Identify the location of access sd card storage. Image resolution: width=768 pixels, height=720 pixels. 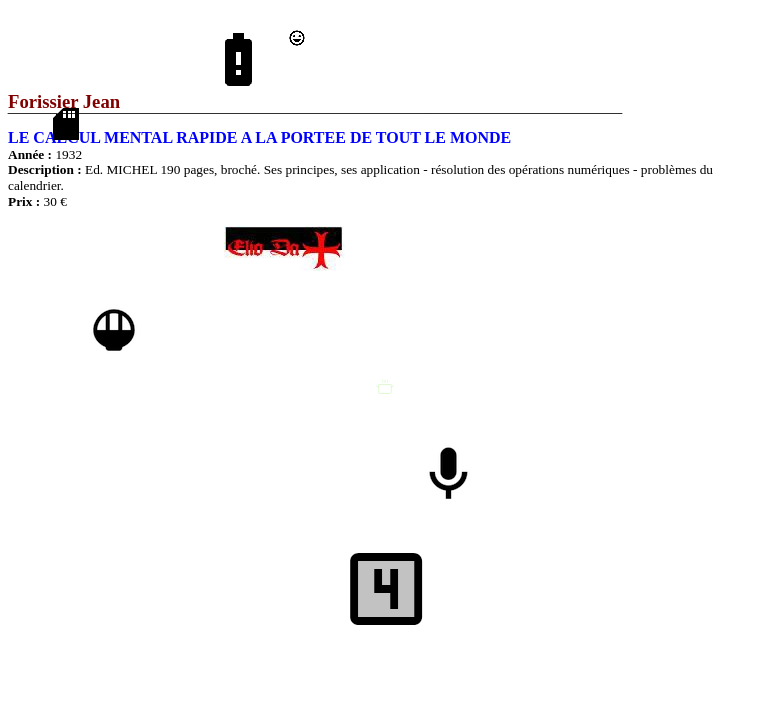
(66, 124).